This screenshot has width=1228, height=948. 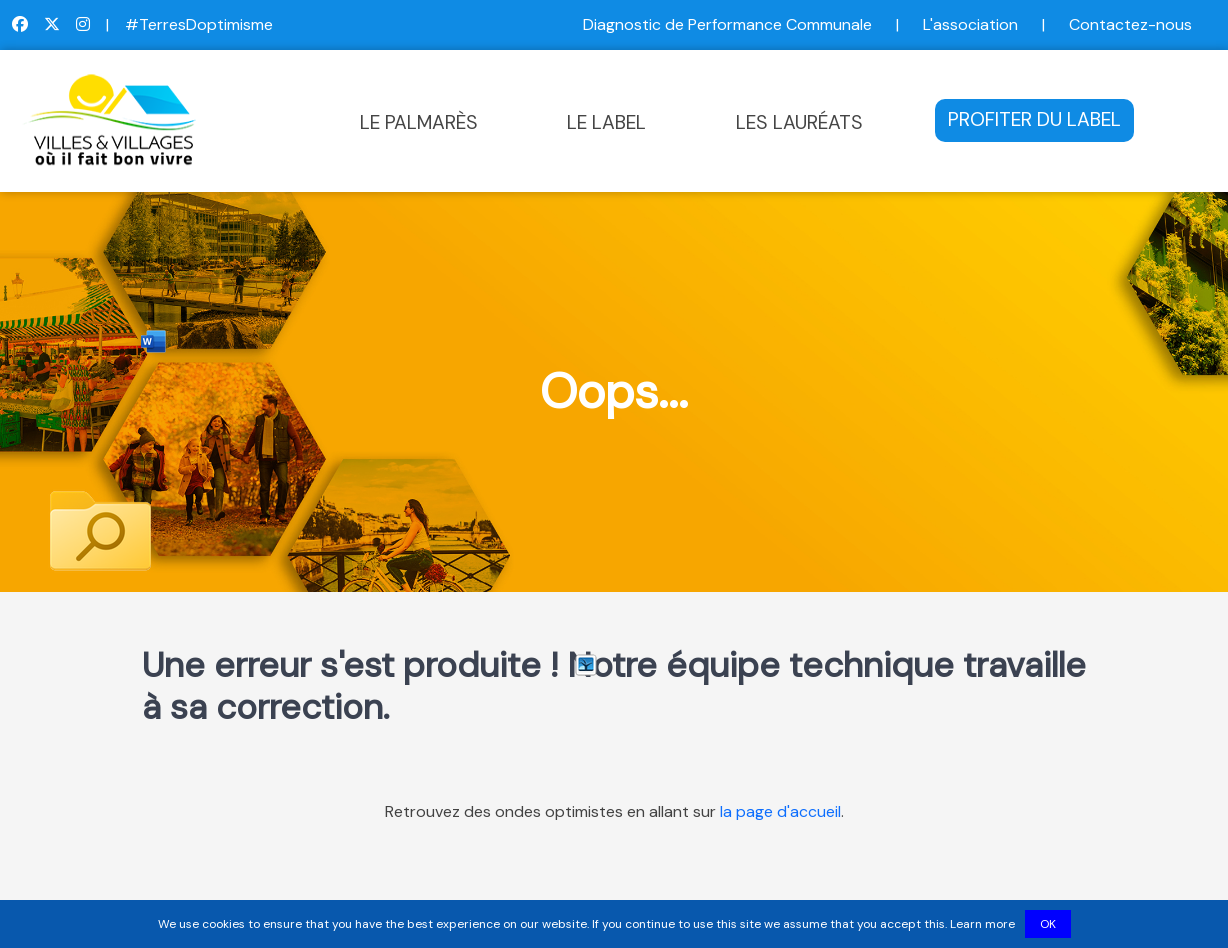 I want to click on open shotwell photo manager, so click(x=586, y=665).